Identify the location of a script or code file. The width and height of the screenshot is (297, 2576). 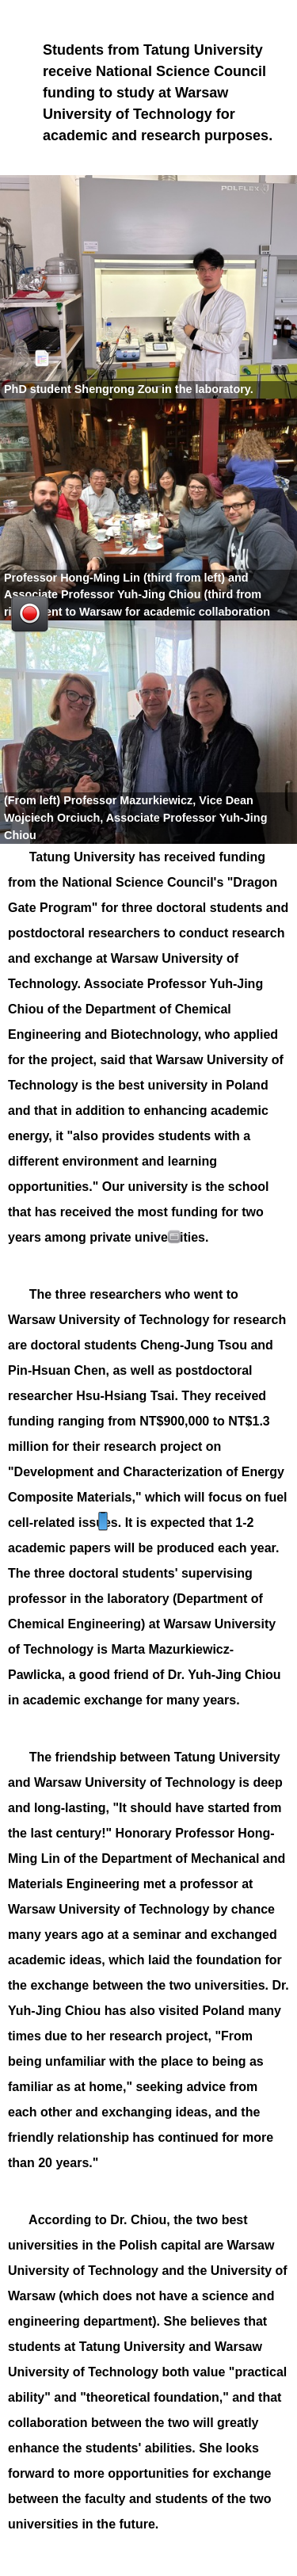
(42, 358).